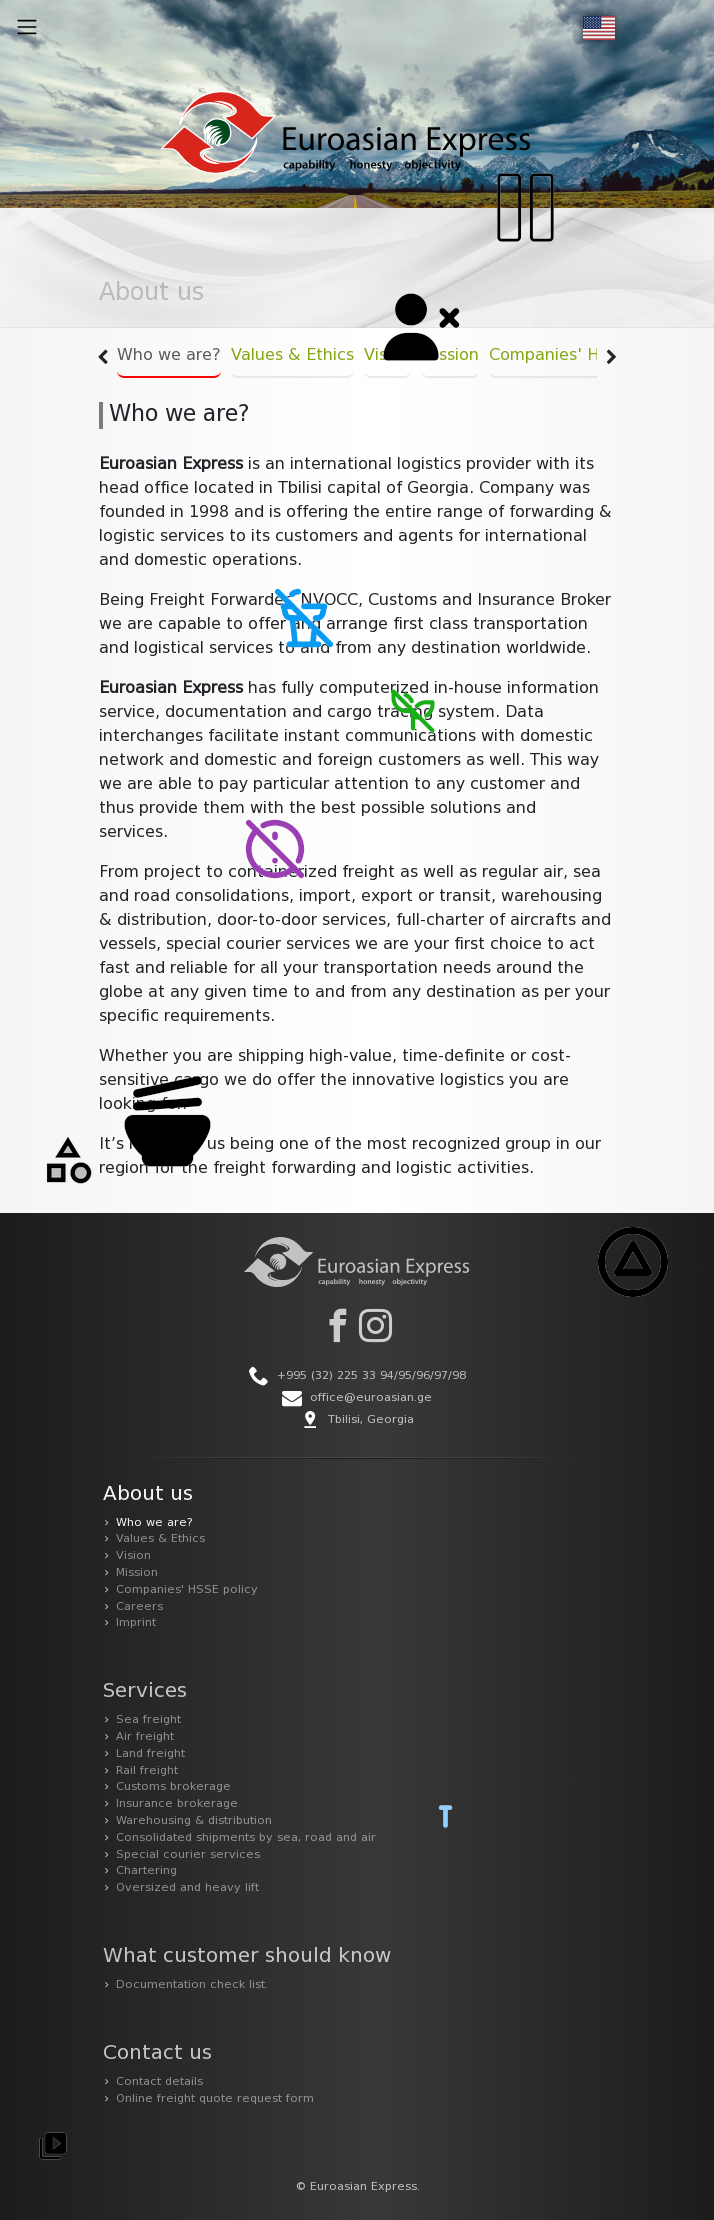 The height and width of the screenshot is (2220, 714). What do you see at coordinates (304, 618) in the screenshot?
I see `presentation mode disabled` at bounding box center [304, 618].